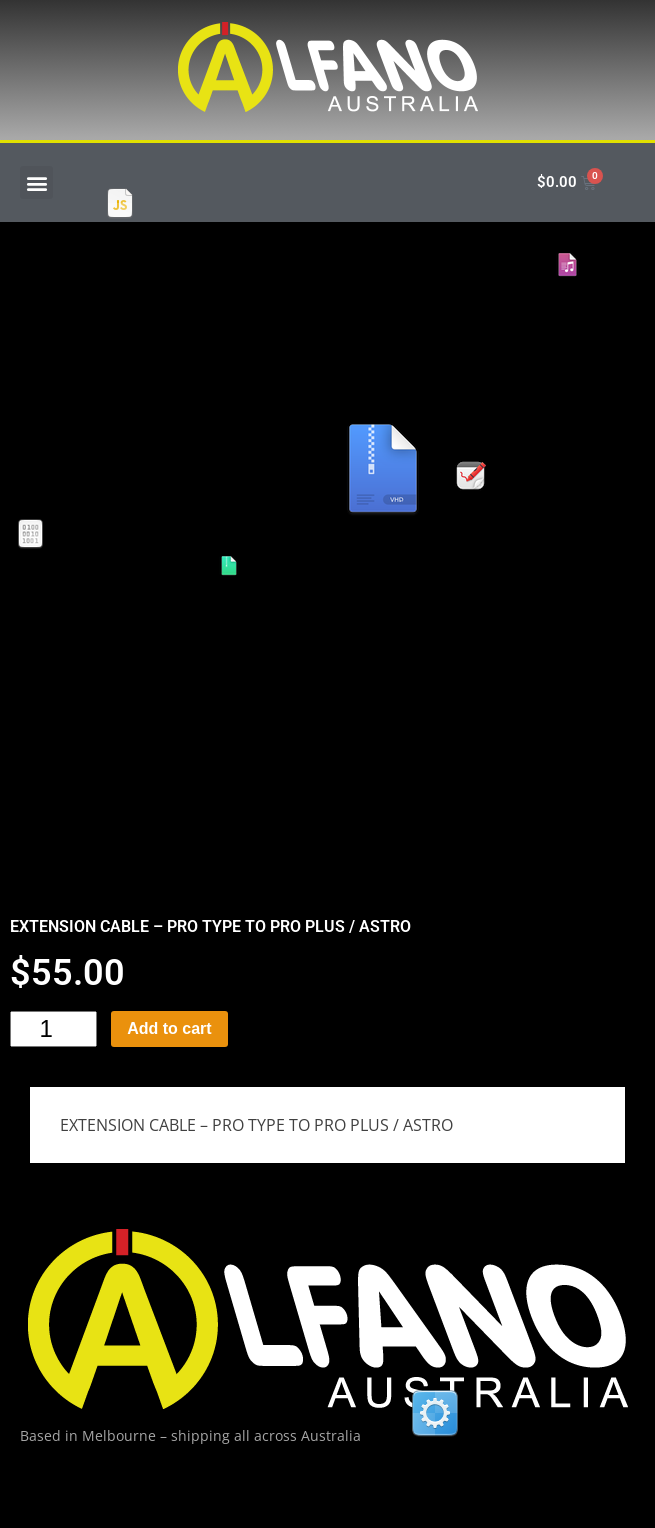 The width and height of the screenshot is (655, 1528). Describe the element at coordinates (470, 475) in the screenshot. I see `open drawing app` at that location.